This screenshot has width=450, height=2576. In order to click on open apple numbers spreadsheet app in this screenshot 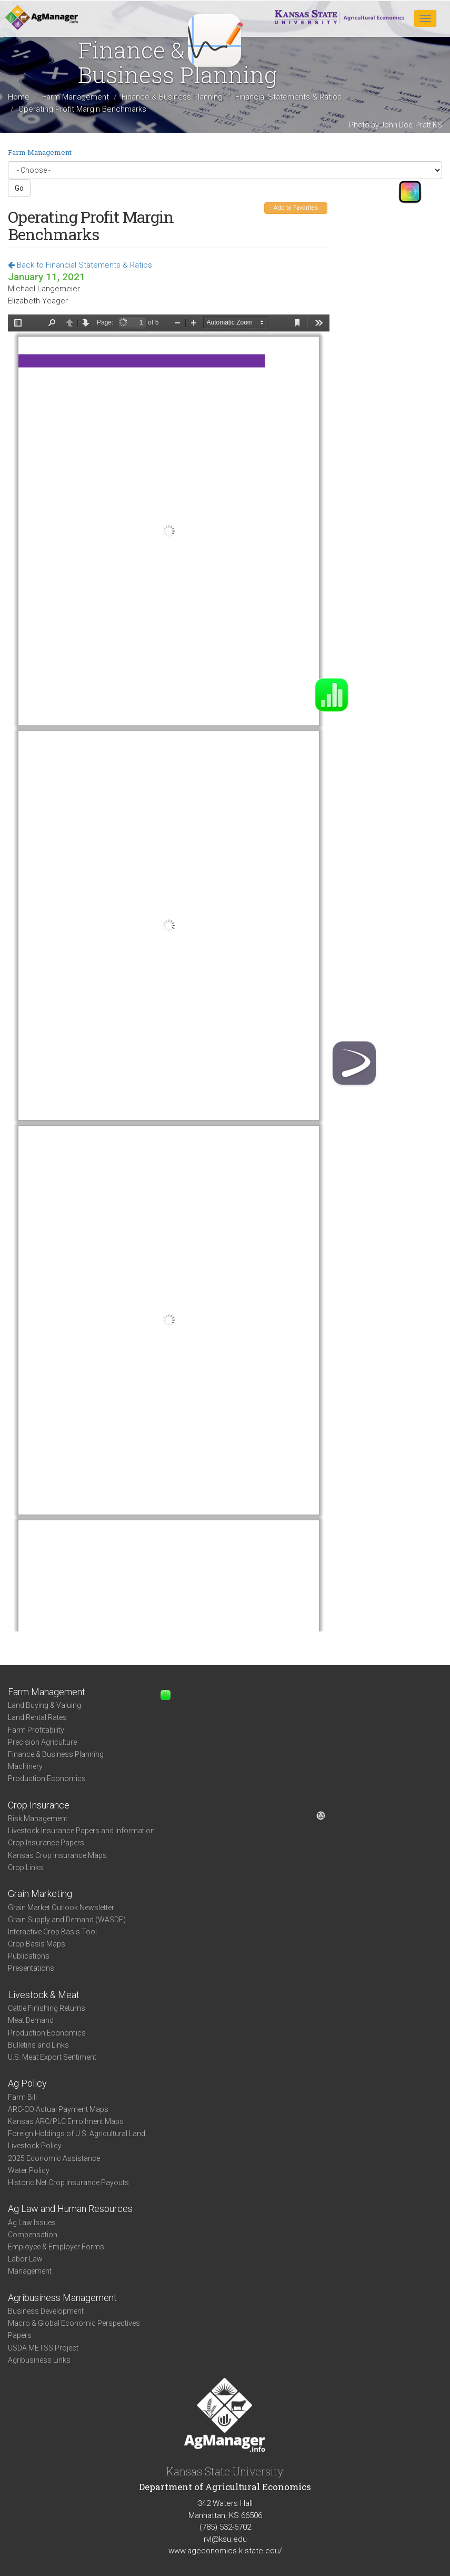, I will do `click(332, 695)`.